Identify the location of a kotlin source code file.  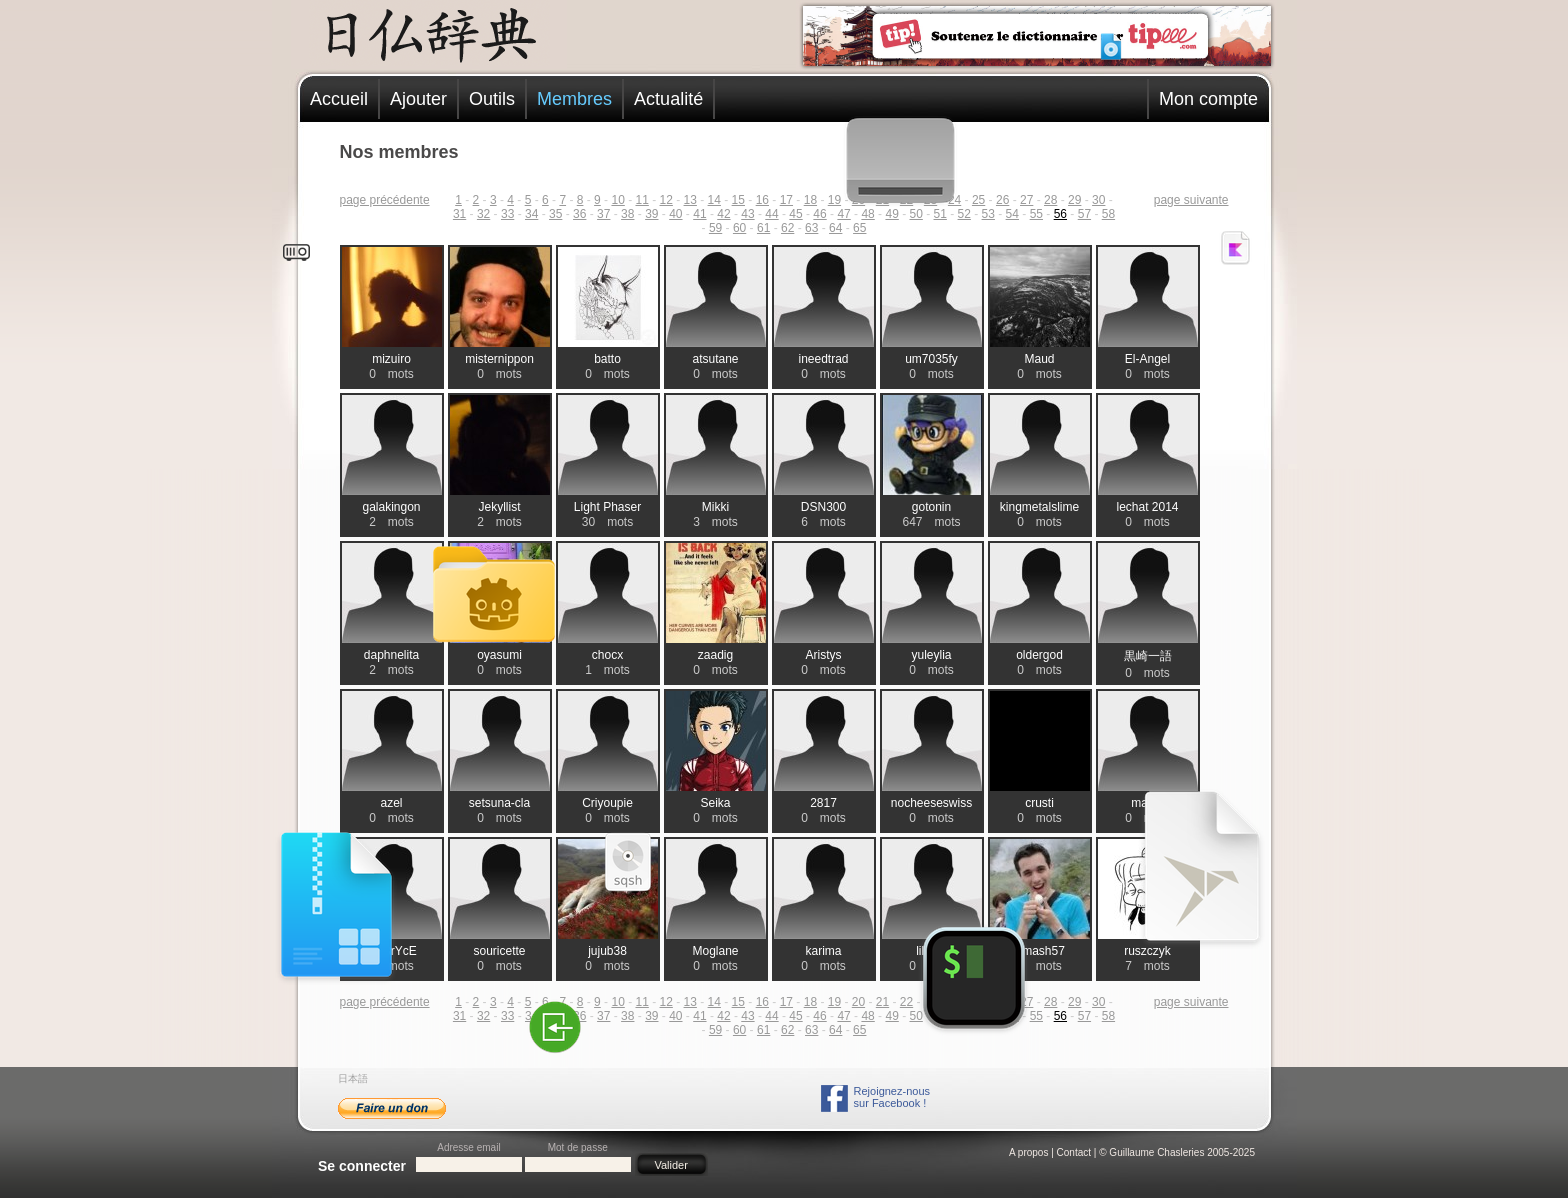
(1235, 247).